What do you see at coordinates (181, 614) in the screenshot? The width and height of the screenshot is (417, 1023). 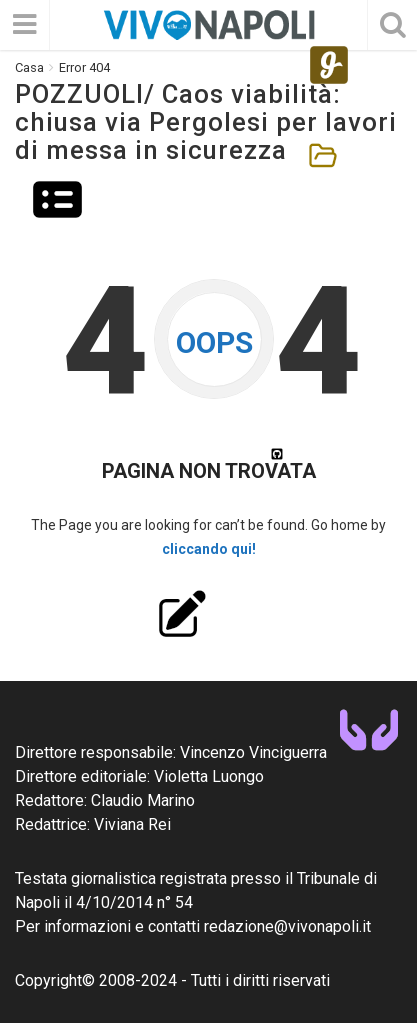 I see `edit or compose a new document` at bounding box center [181, 614].